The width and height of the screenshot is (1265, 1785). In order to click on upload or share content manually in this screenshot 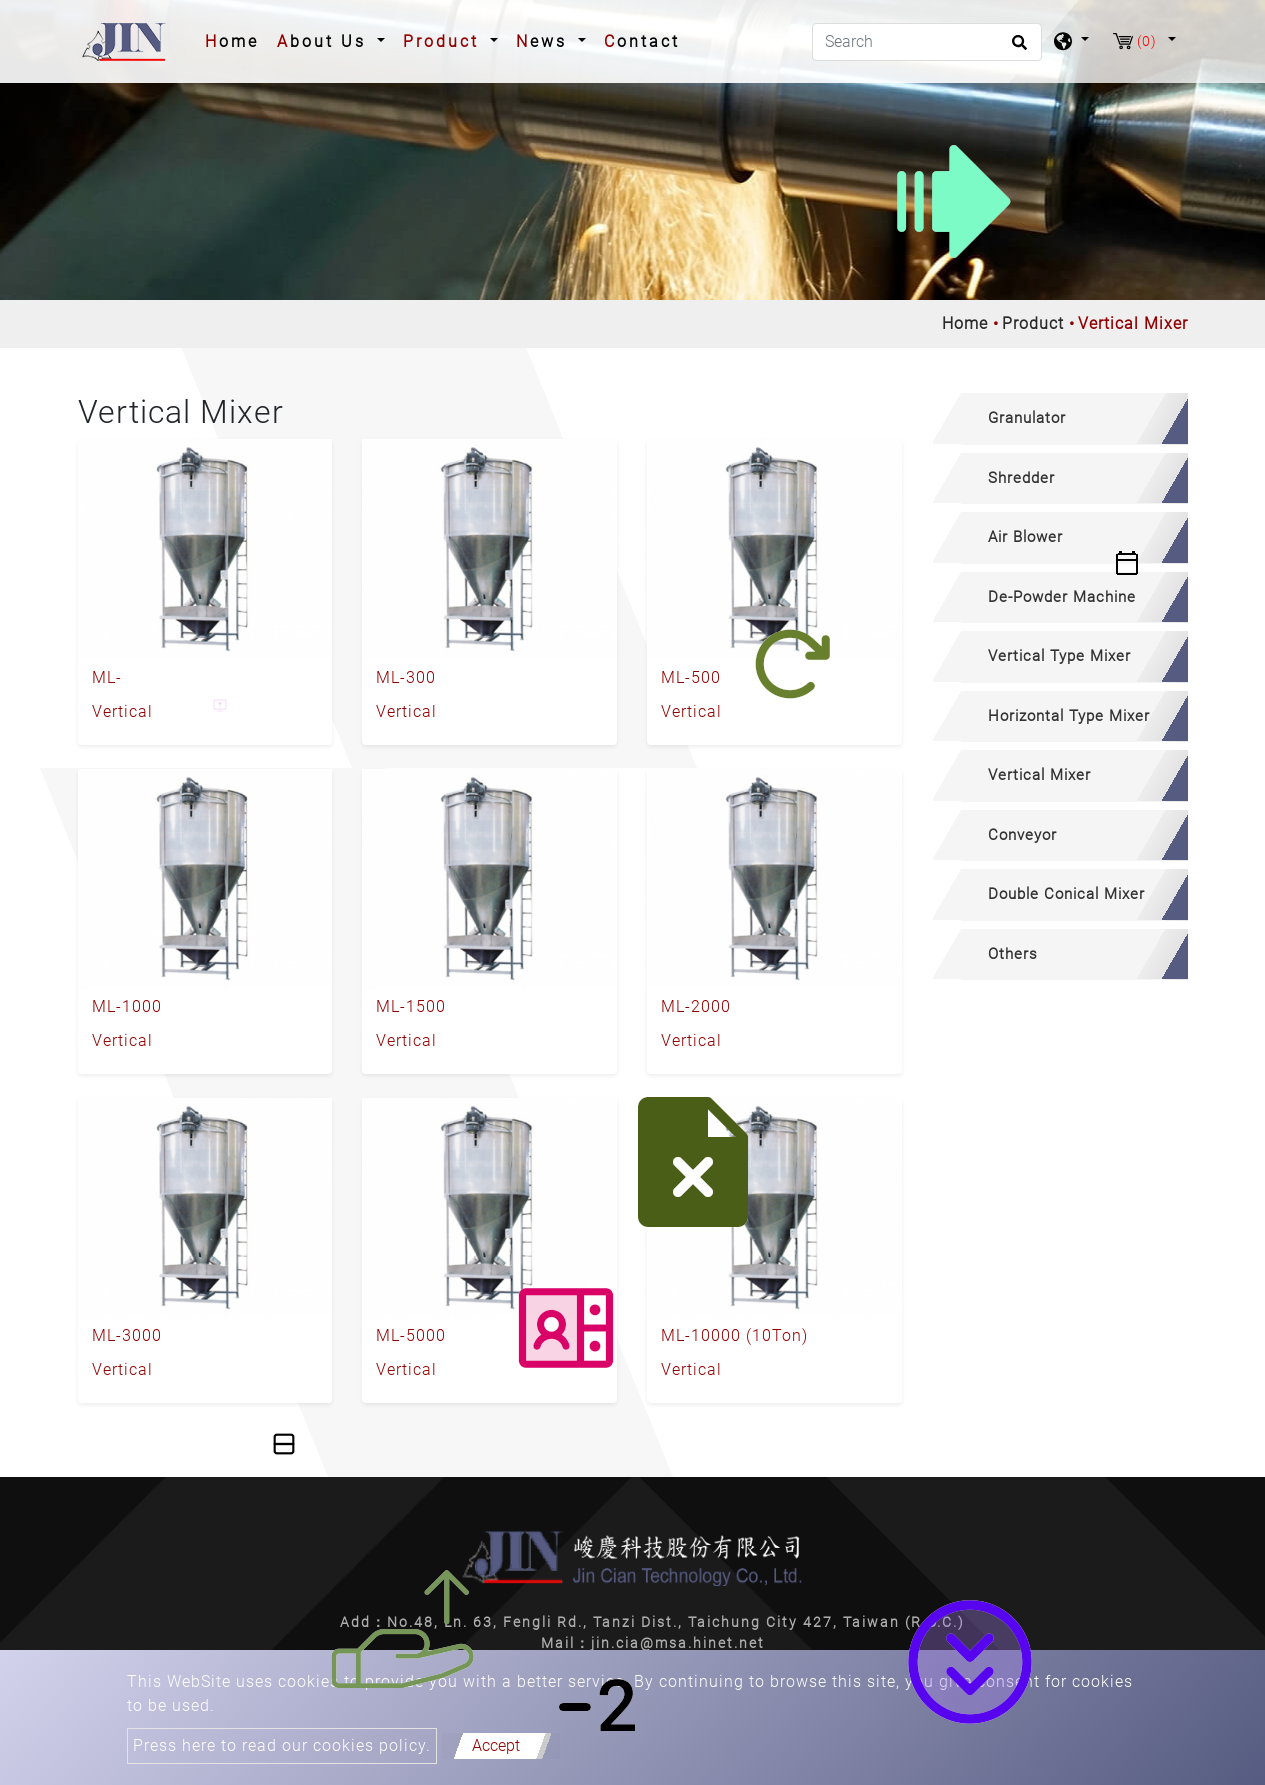, I will do `click(407, 1636)`.